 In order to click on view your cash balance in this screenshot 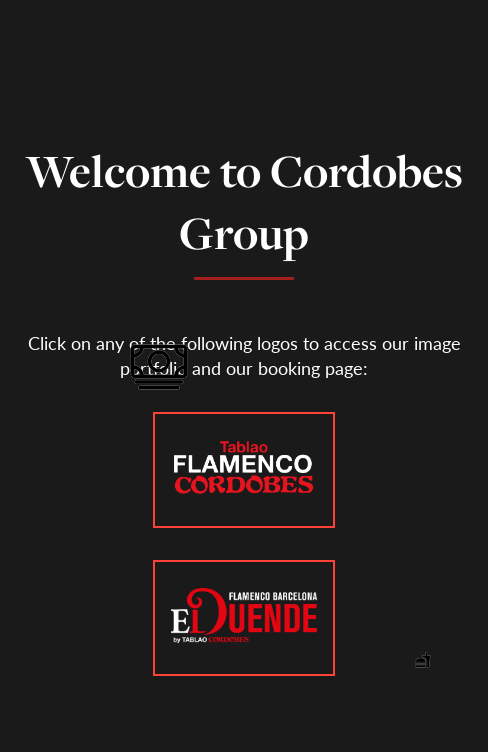, I will do `click(159, 367)`.